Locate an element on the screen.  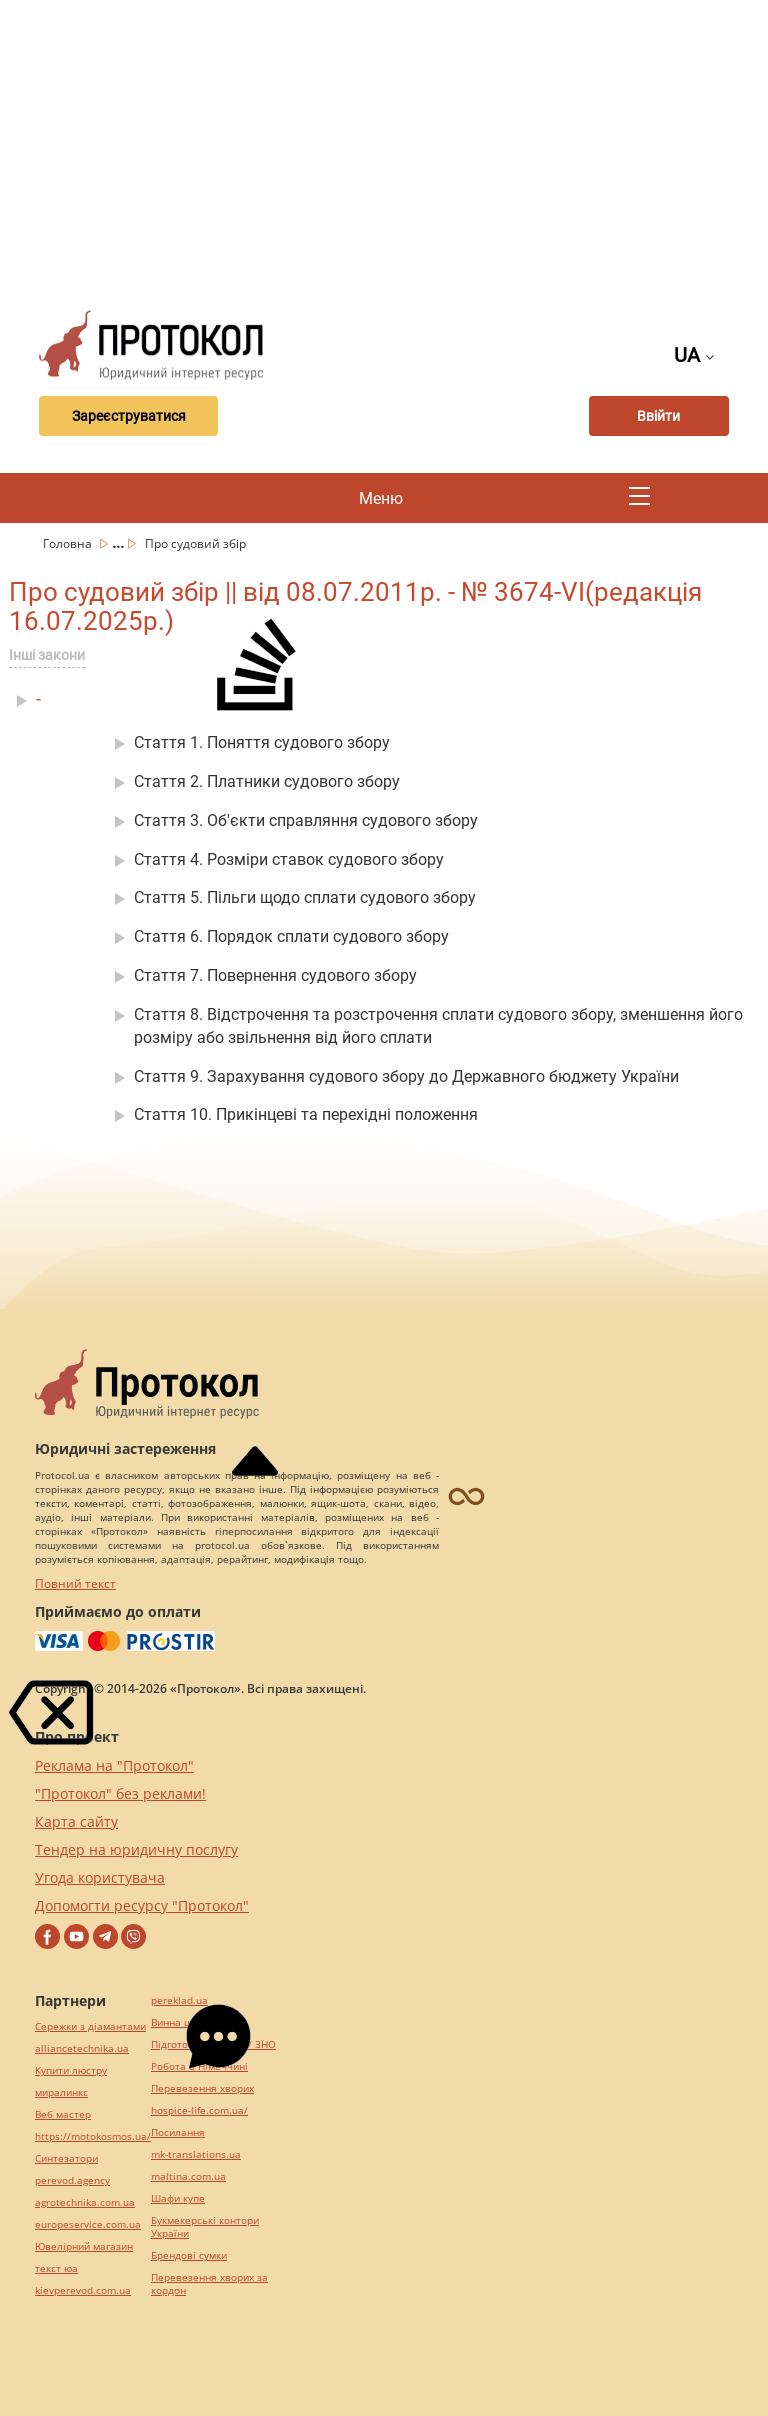
open chat or messaging is located at coordinates (218, 2036).